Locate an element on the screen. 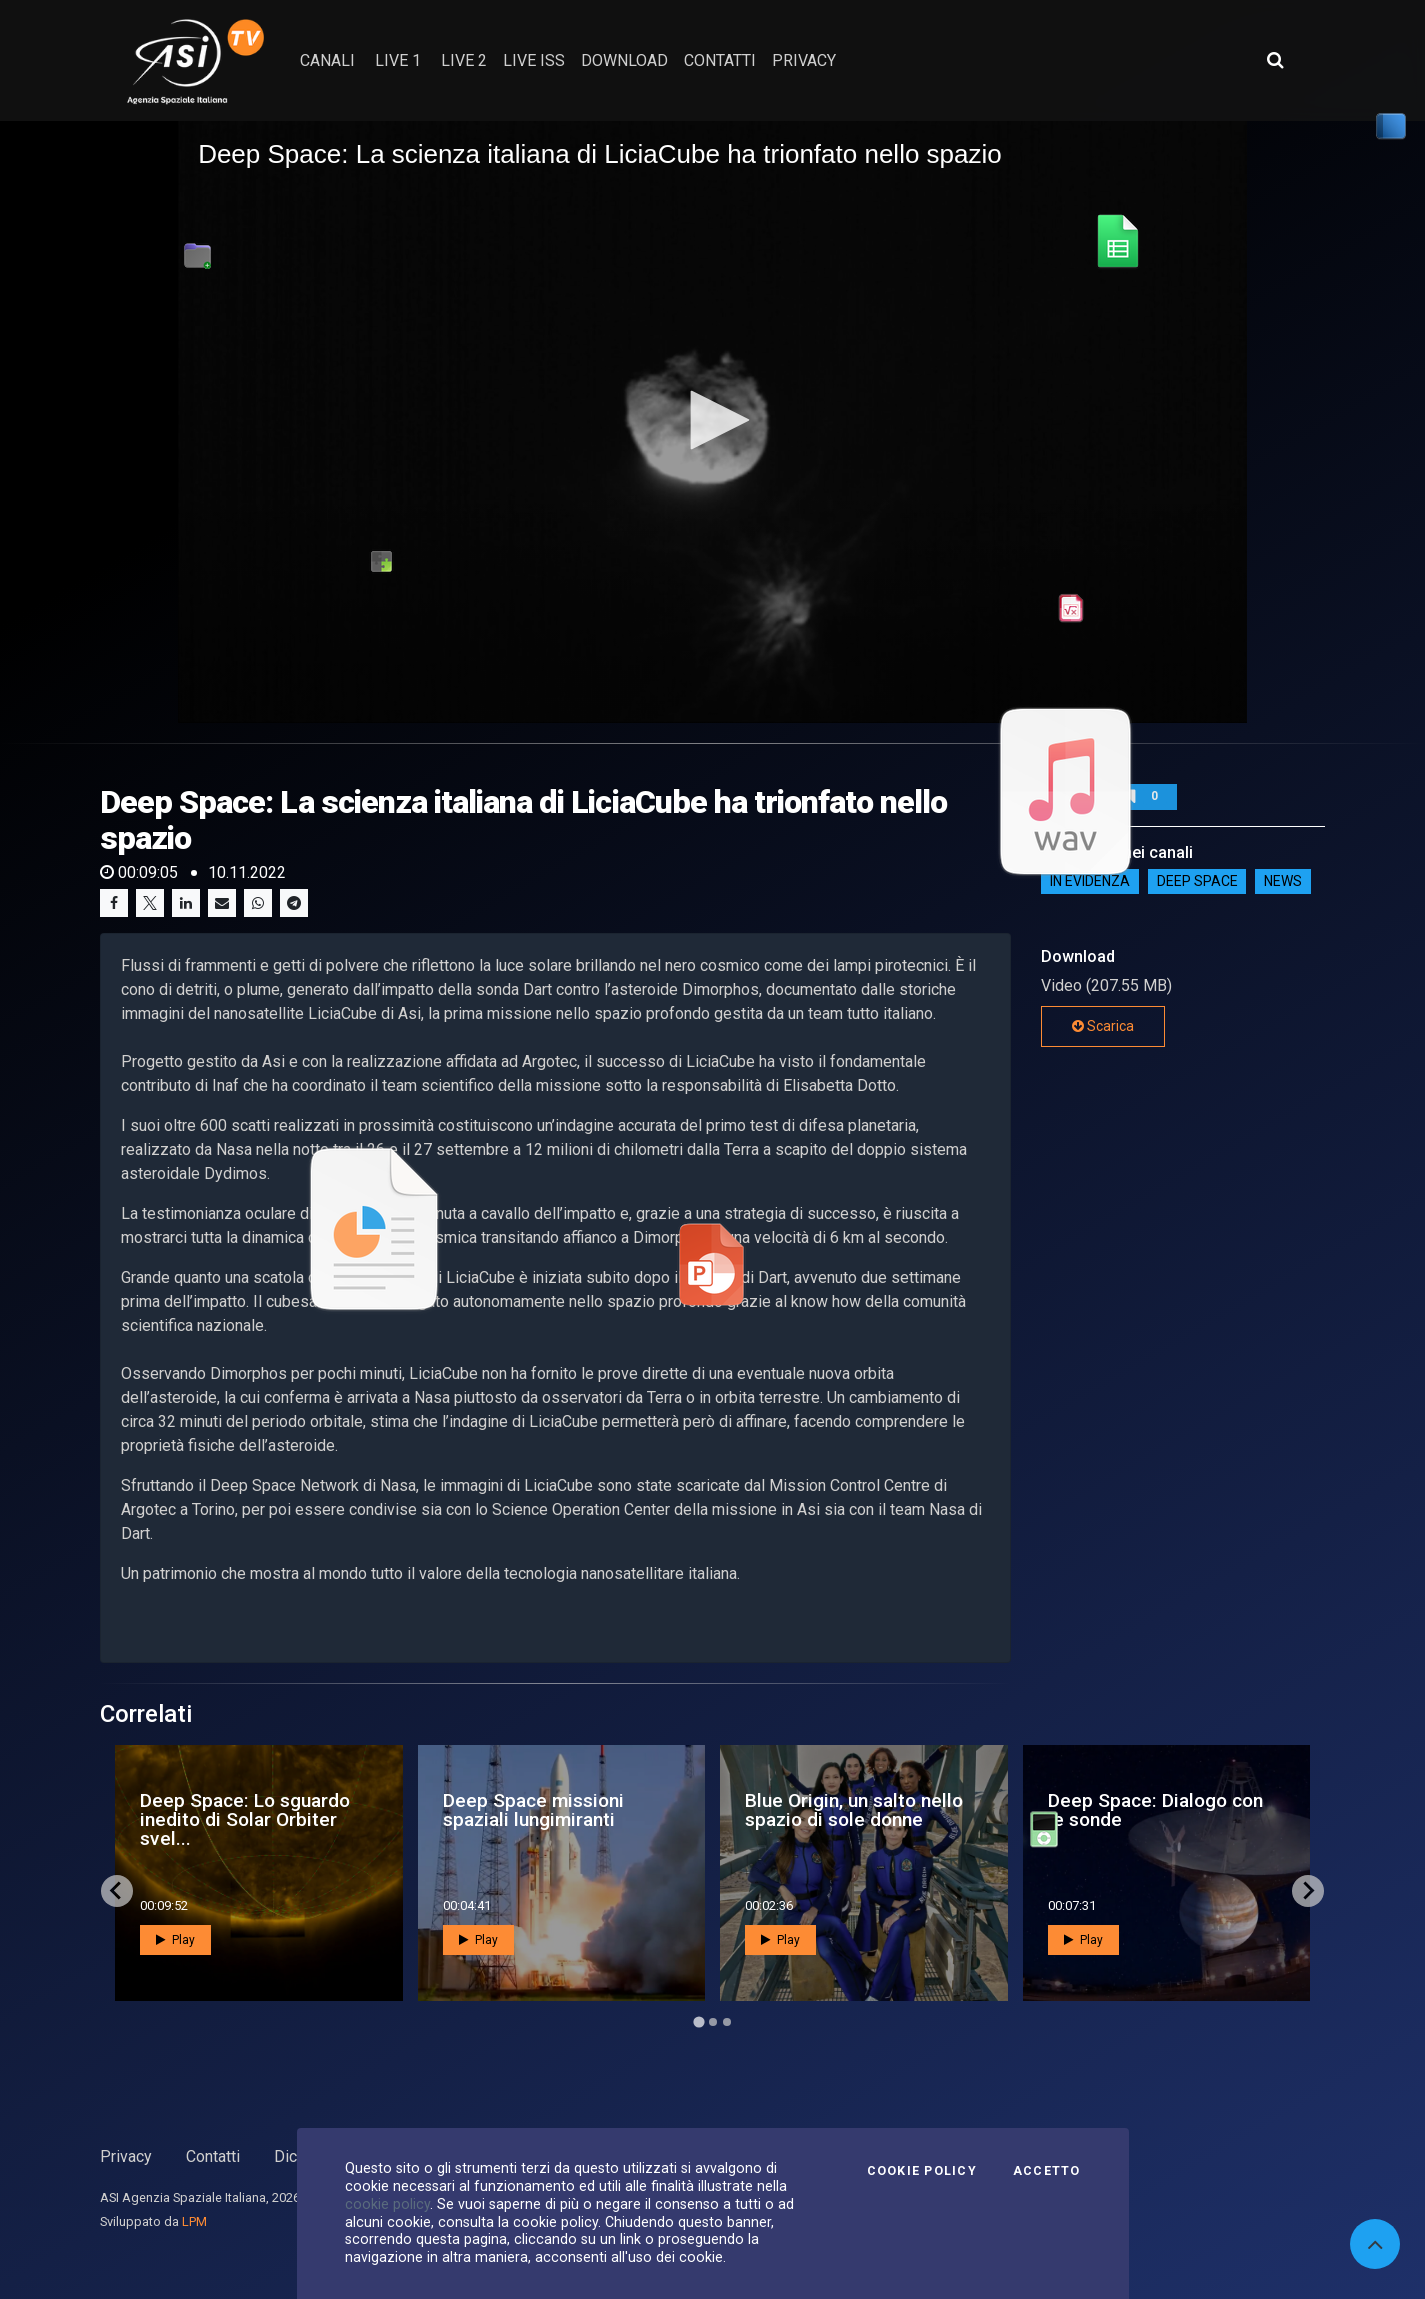 The image size is (1425, 2299). access your desktop folder is located at coordinates (1391, 125).